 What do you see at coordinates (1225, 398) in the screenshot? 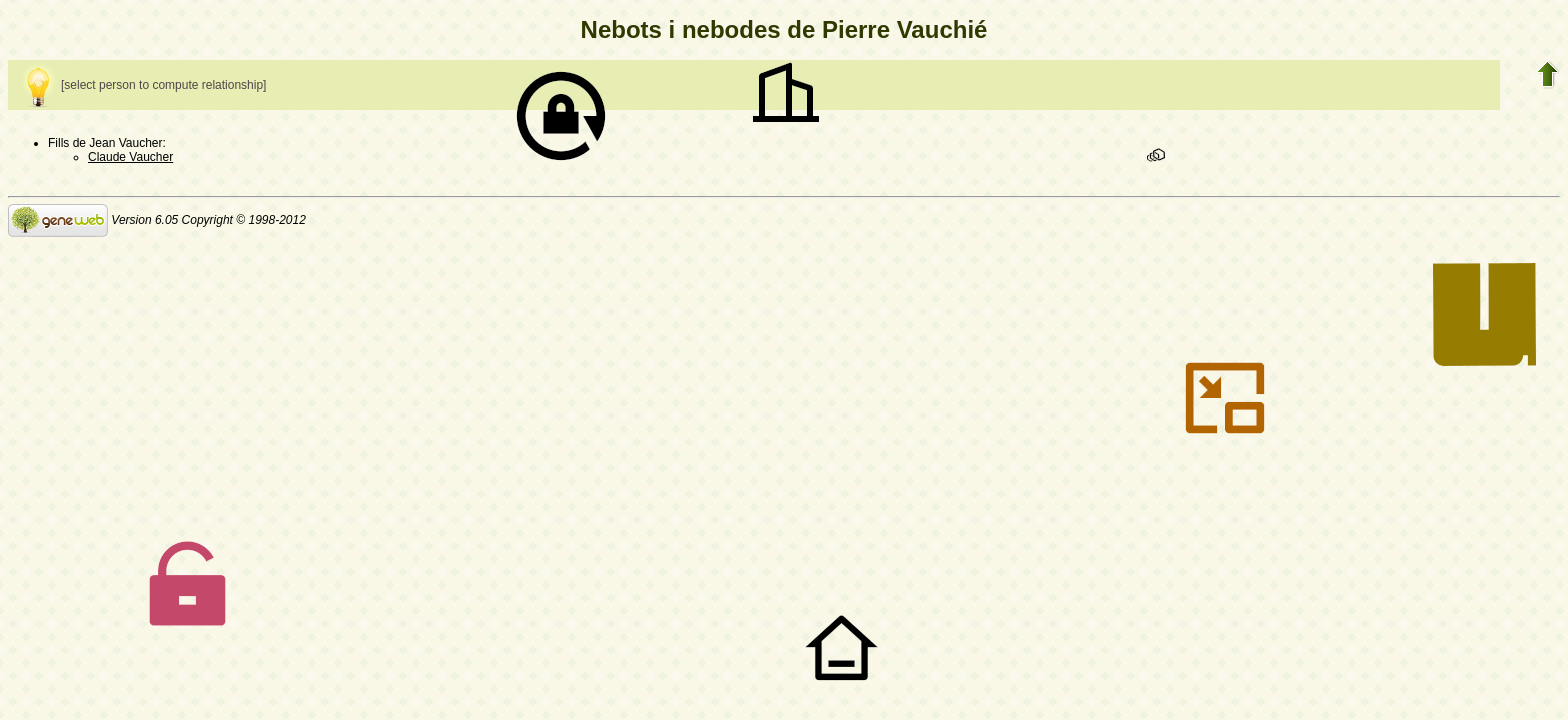
I see `enable picture-in-picture mode` at bounding box center [1225, 398].